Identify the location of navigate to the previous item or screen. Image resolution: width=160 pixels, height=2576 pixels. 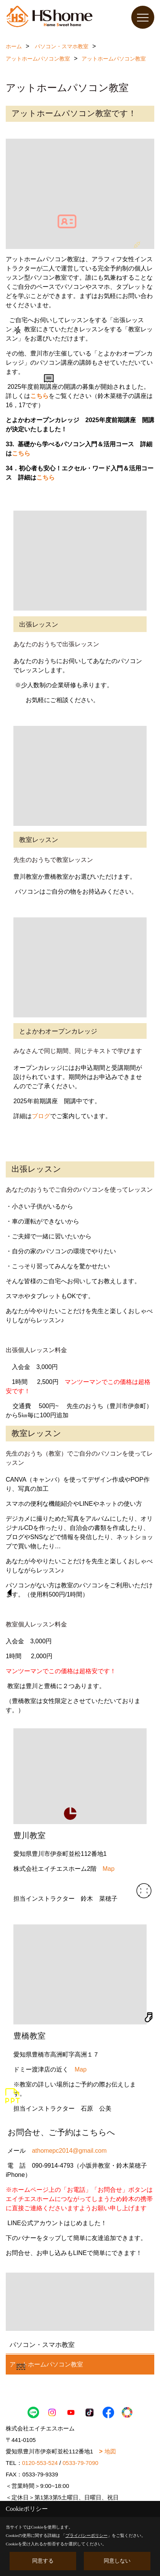
(10, 1592).